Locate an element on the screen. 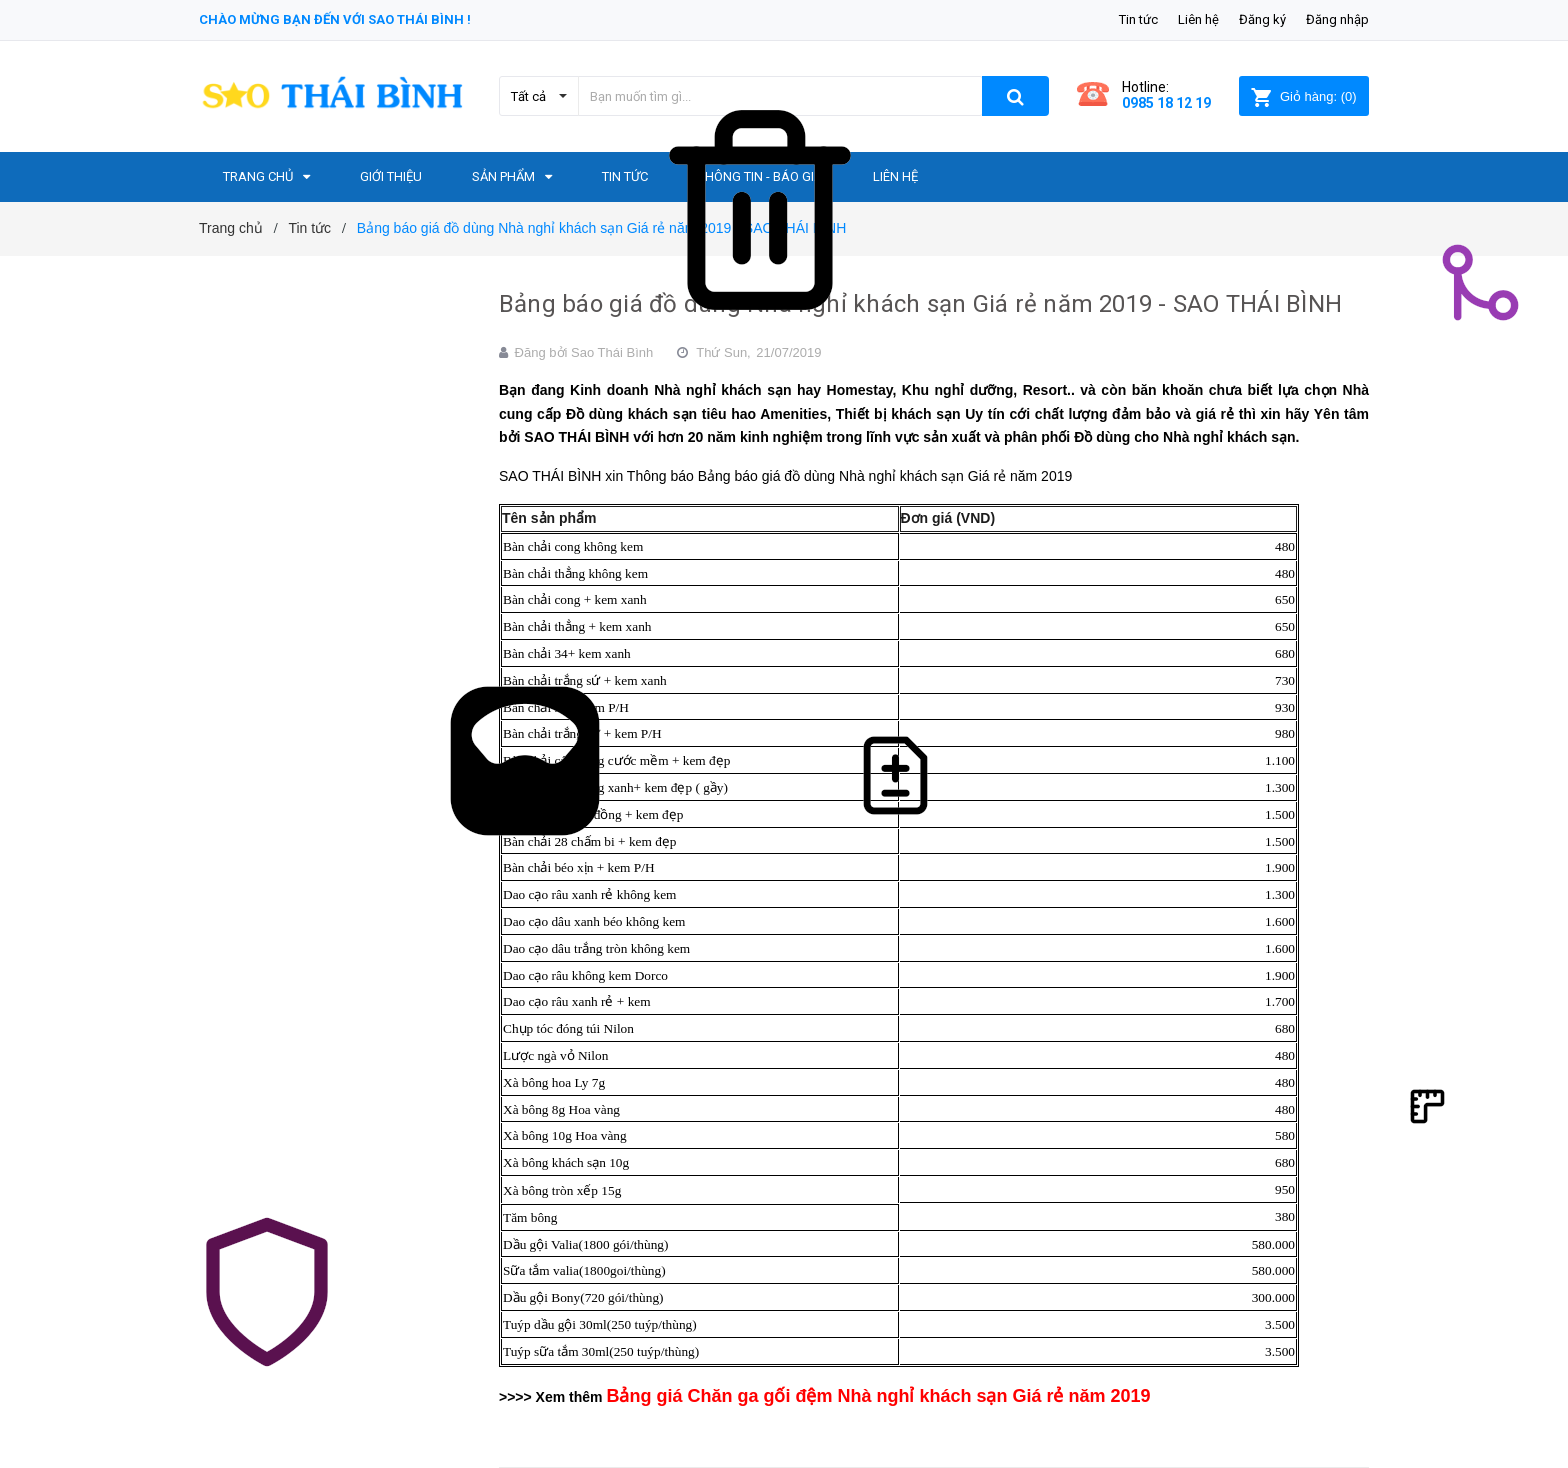 The image size is (1568, 1468). view weight or body measurements is located at coordinates (525, 761).